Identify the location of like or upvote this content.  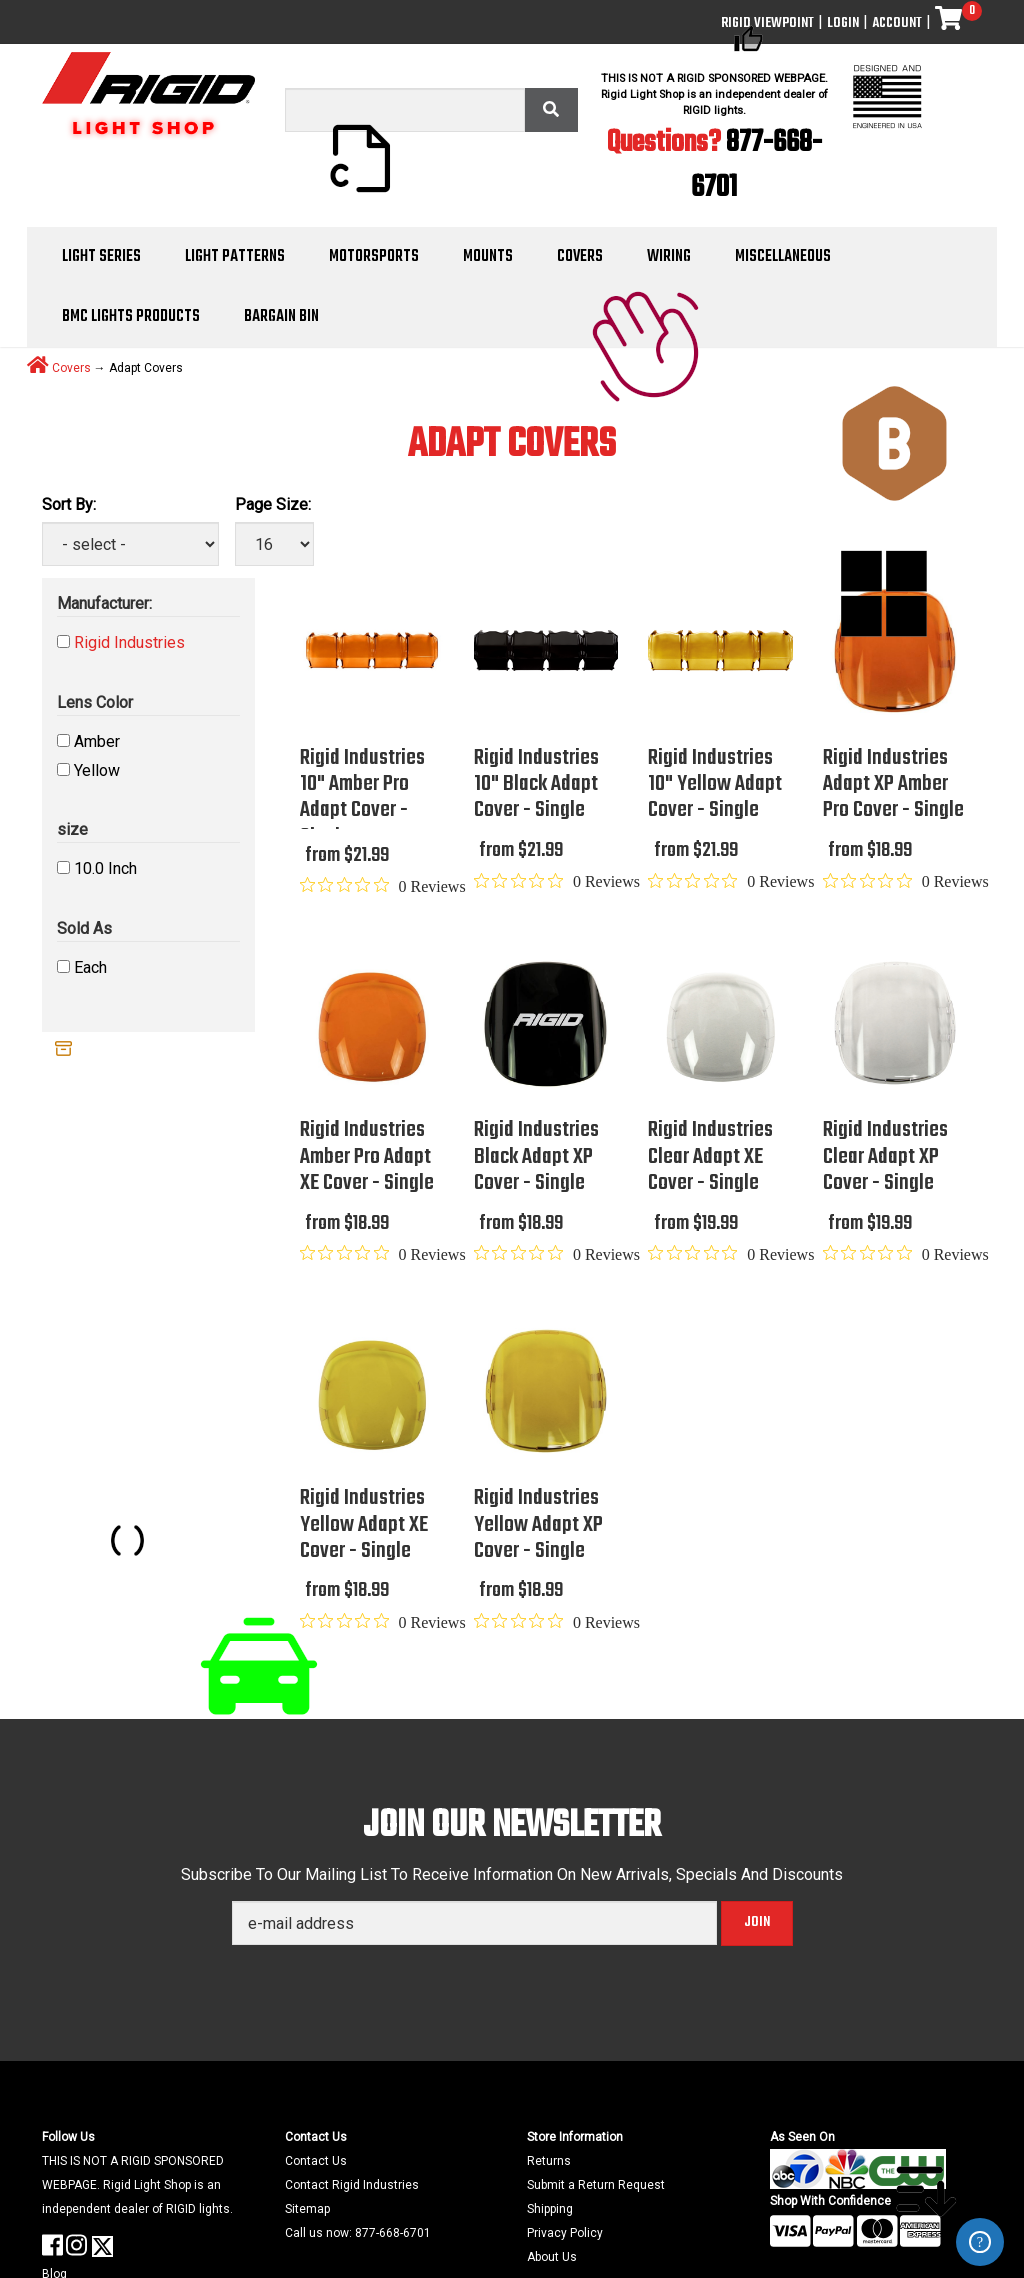
(748, 39).